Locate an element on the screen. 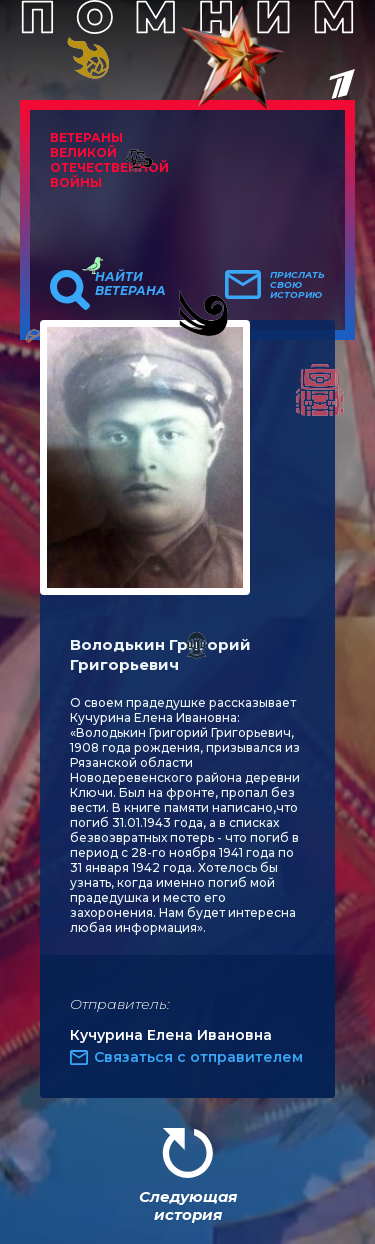 The height and width of the screenshot is (1244, 375). indicates wind or air element in a game is located at coordinates (204, 314).